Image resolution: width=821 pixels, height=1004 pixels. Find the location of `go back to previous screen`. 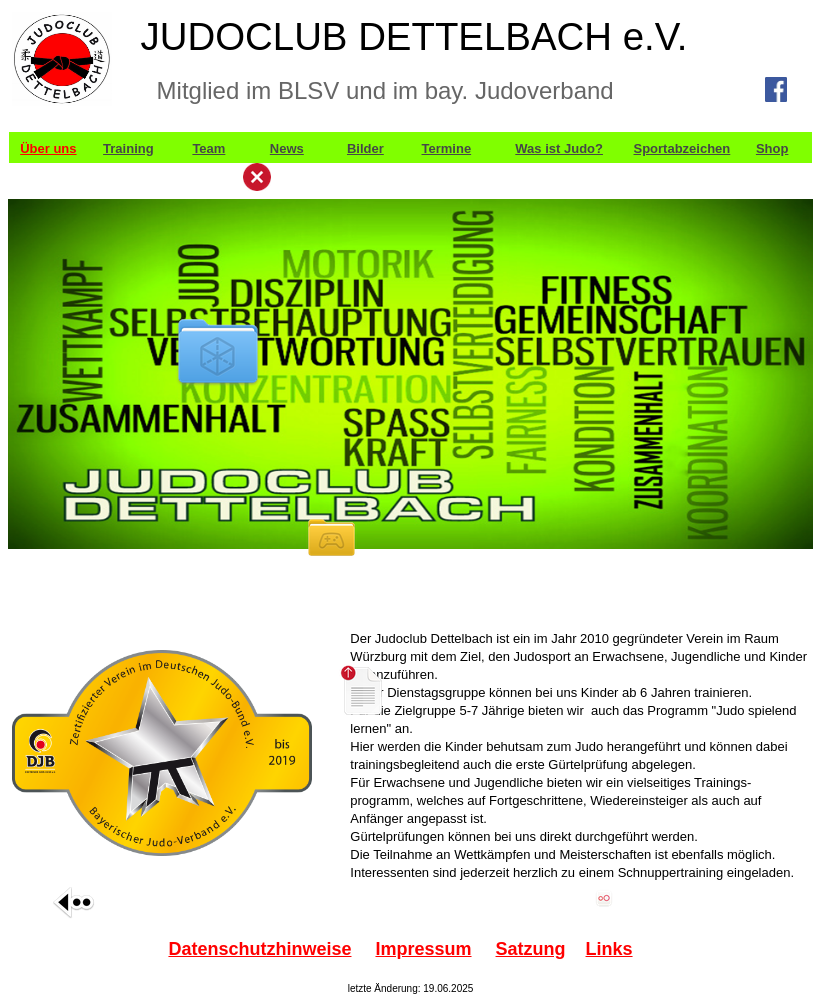

go back to previous screen is located at coordinates (75, 903).